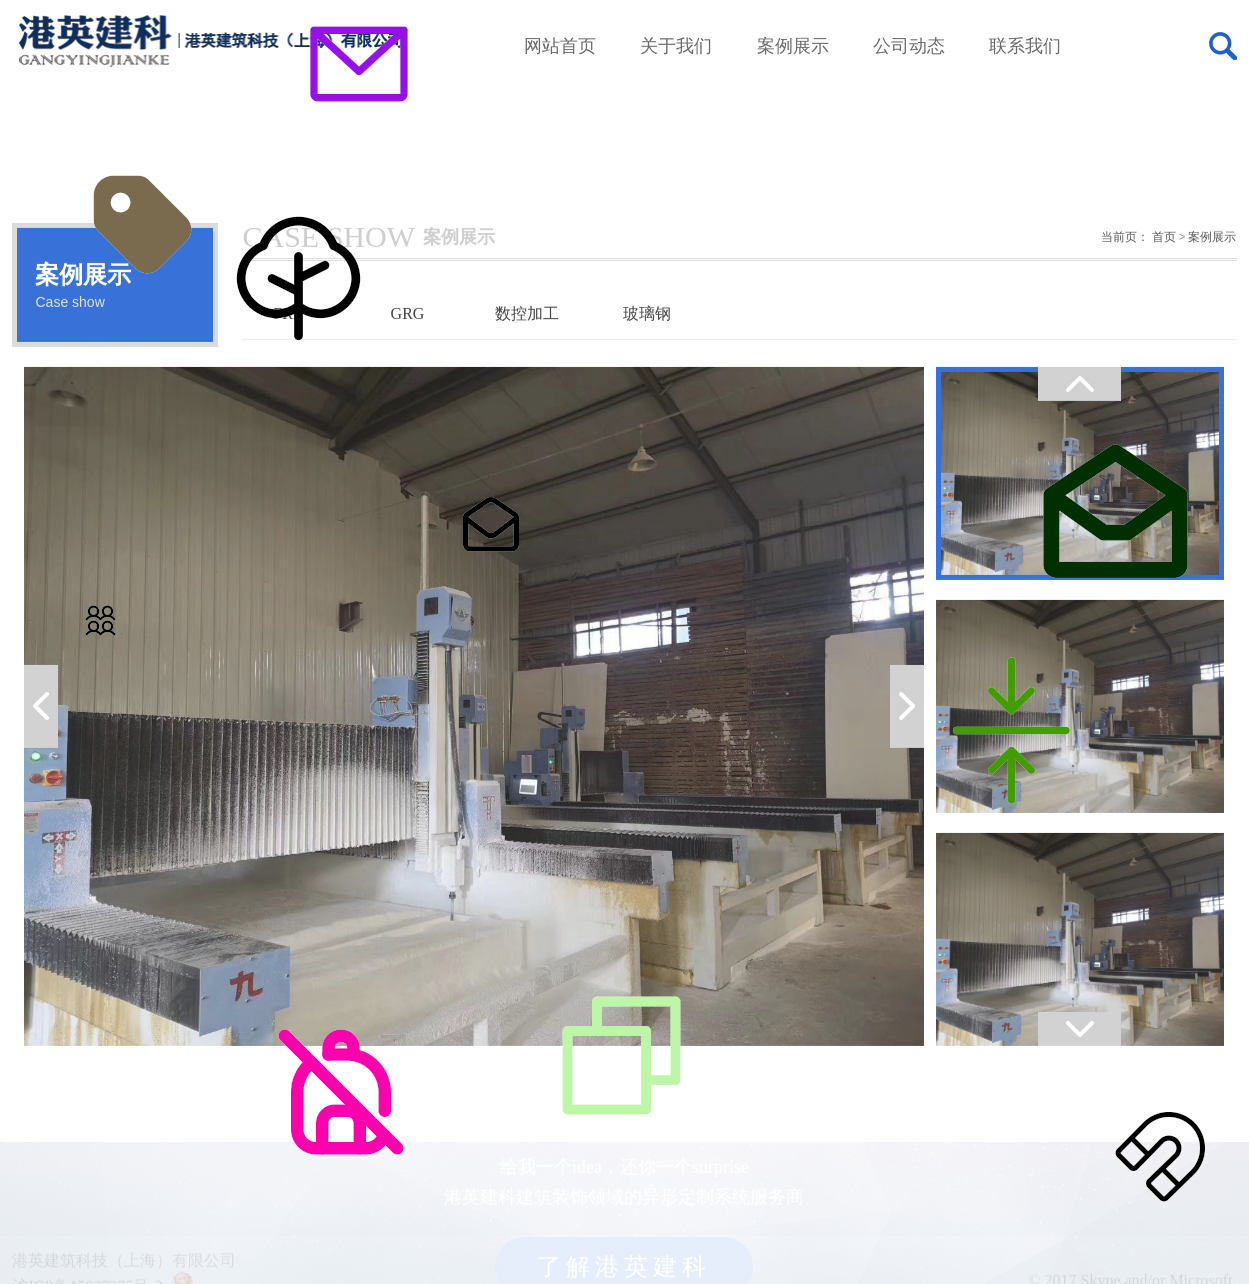 The height and width of the screenshot is (1284, 1249). I want to click on collapse content vertically, so click(1011, 730).